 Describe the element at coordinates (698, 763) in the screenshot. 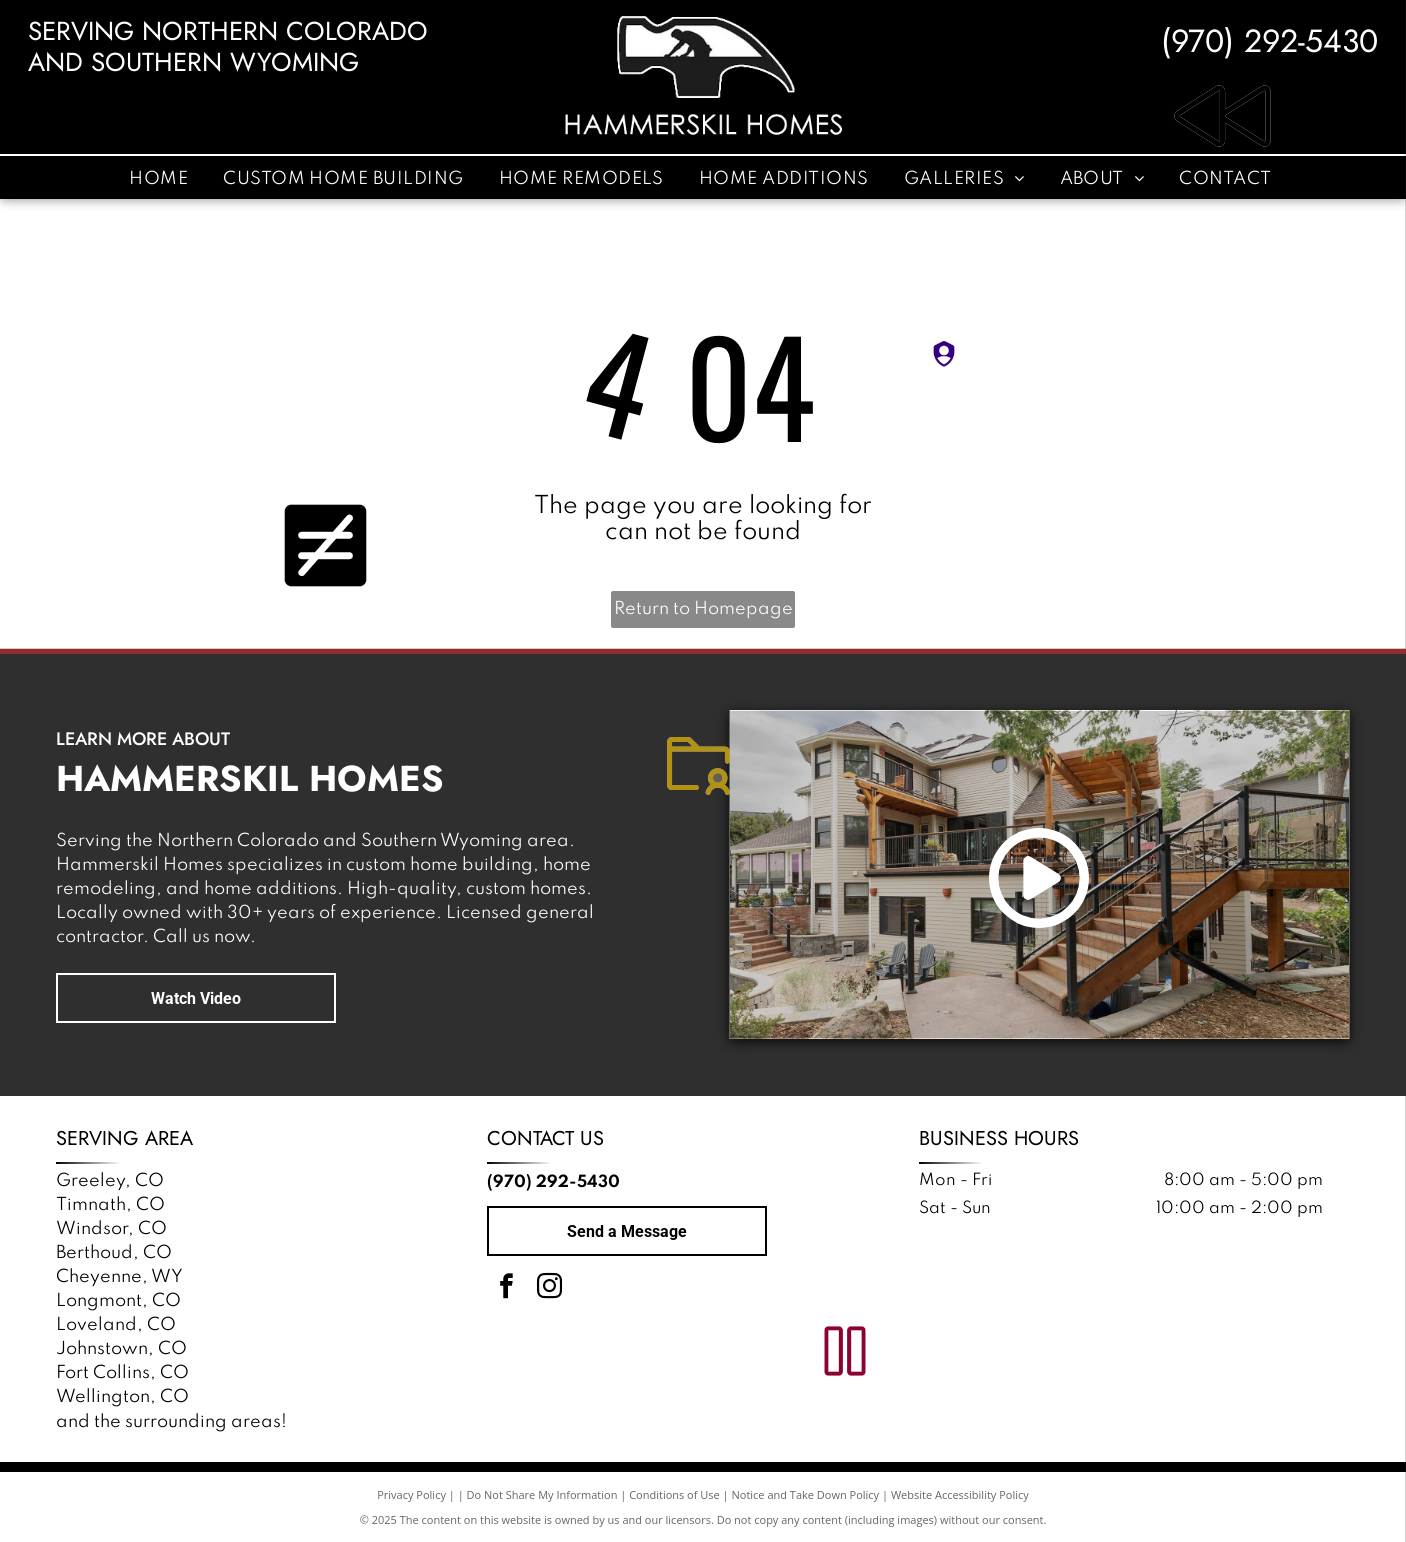

I see `access user-specific files` at that location.